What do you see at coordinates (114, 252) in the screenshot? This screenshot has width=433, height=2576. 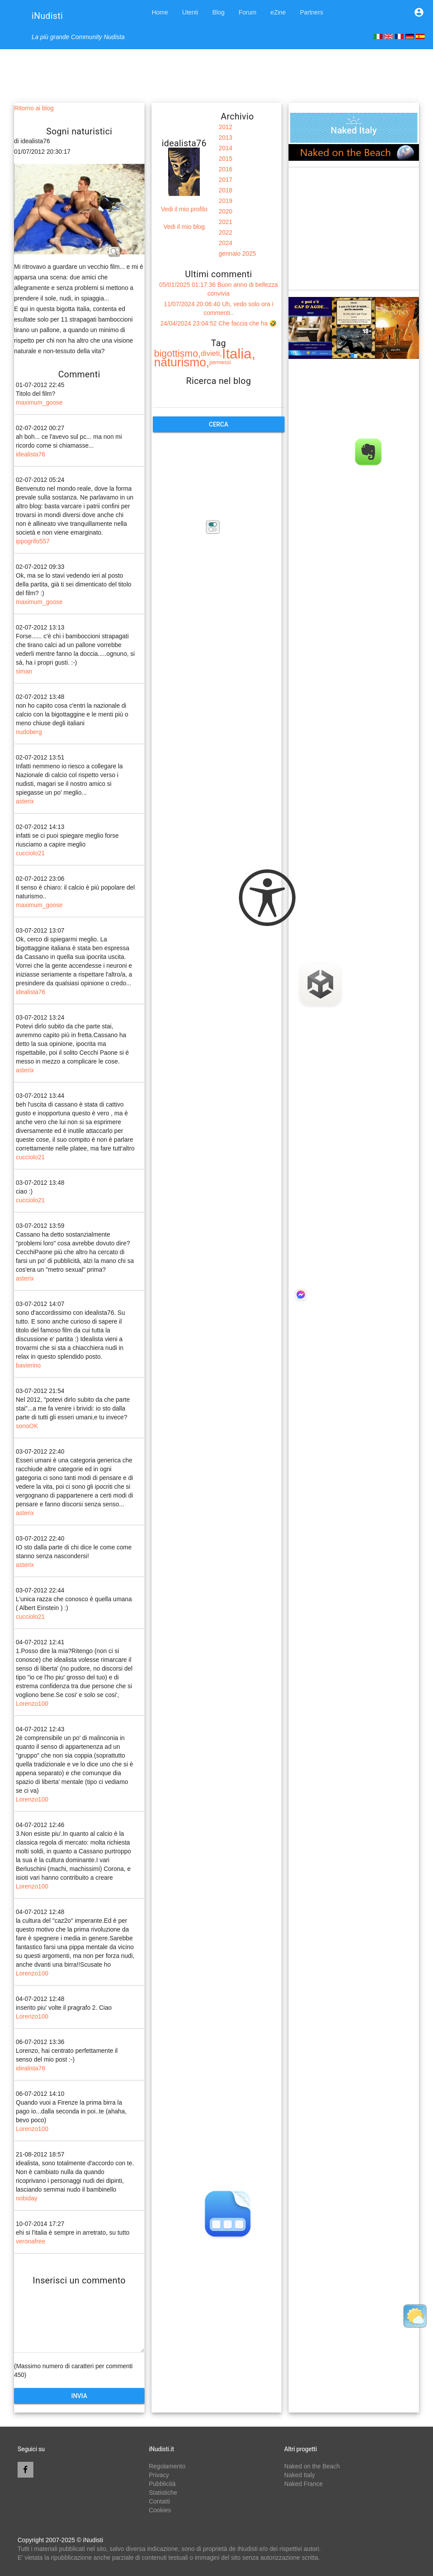 I see `open eye of gnome image viewer` at bounding box center [114, 252].